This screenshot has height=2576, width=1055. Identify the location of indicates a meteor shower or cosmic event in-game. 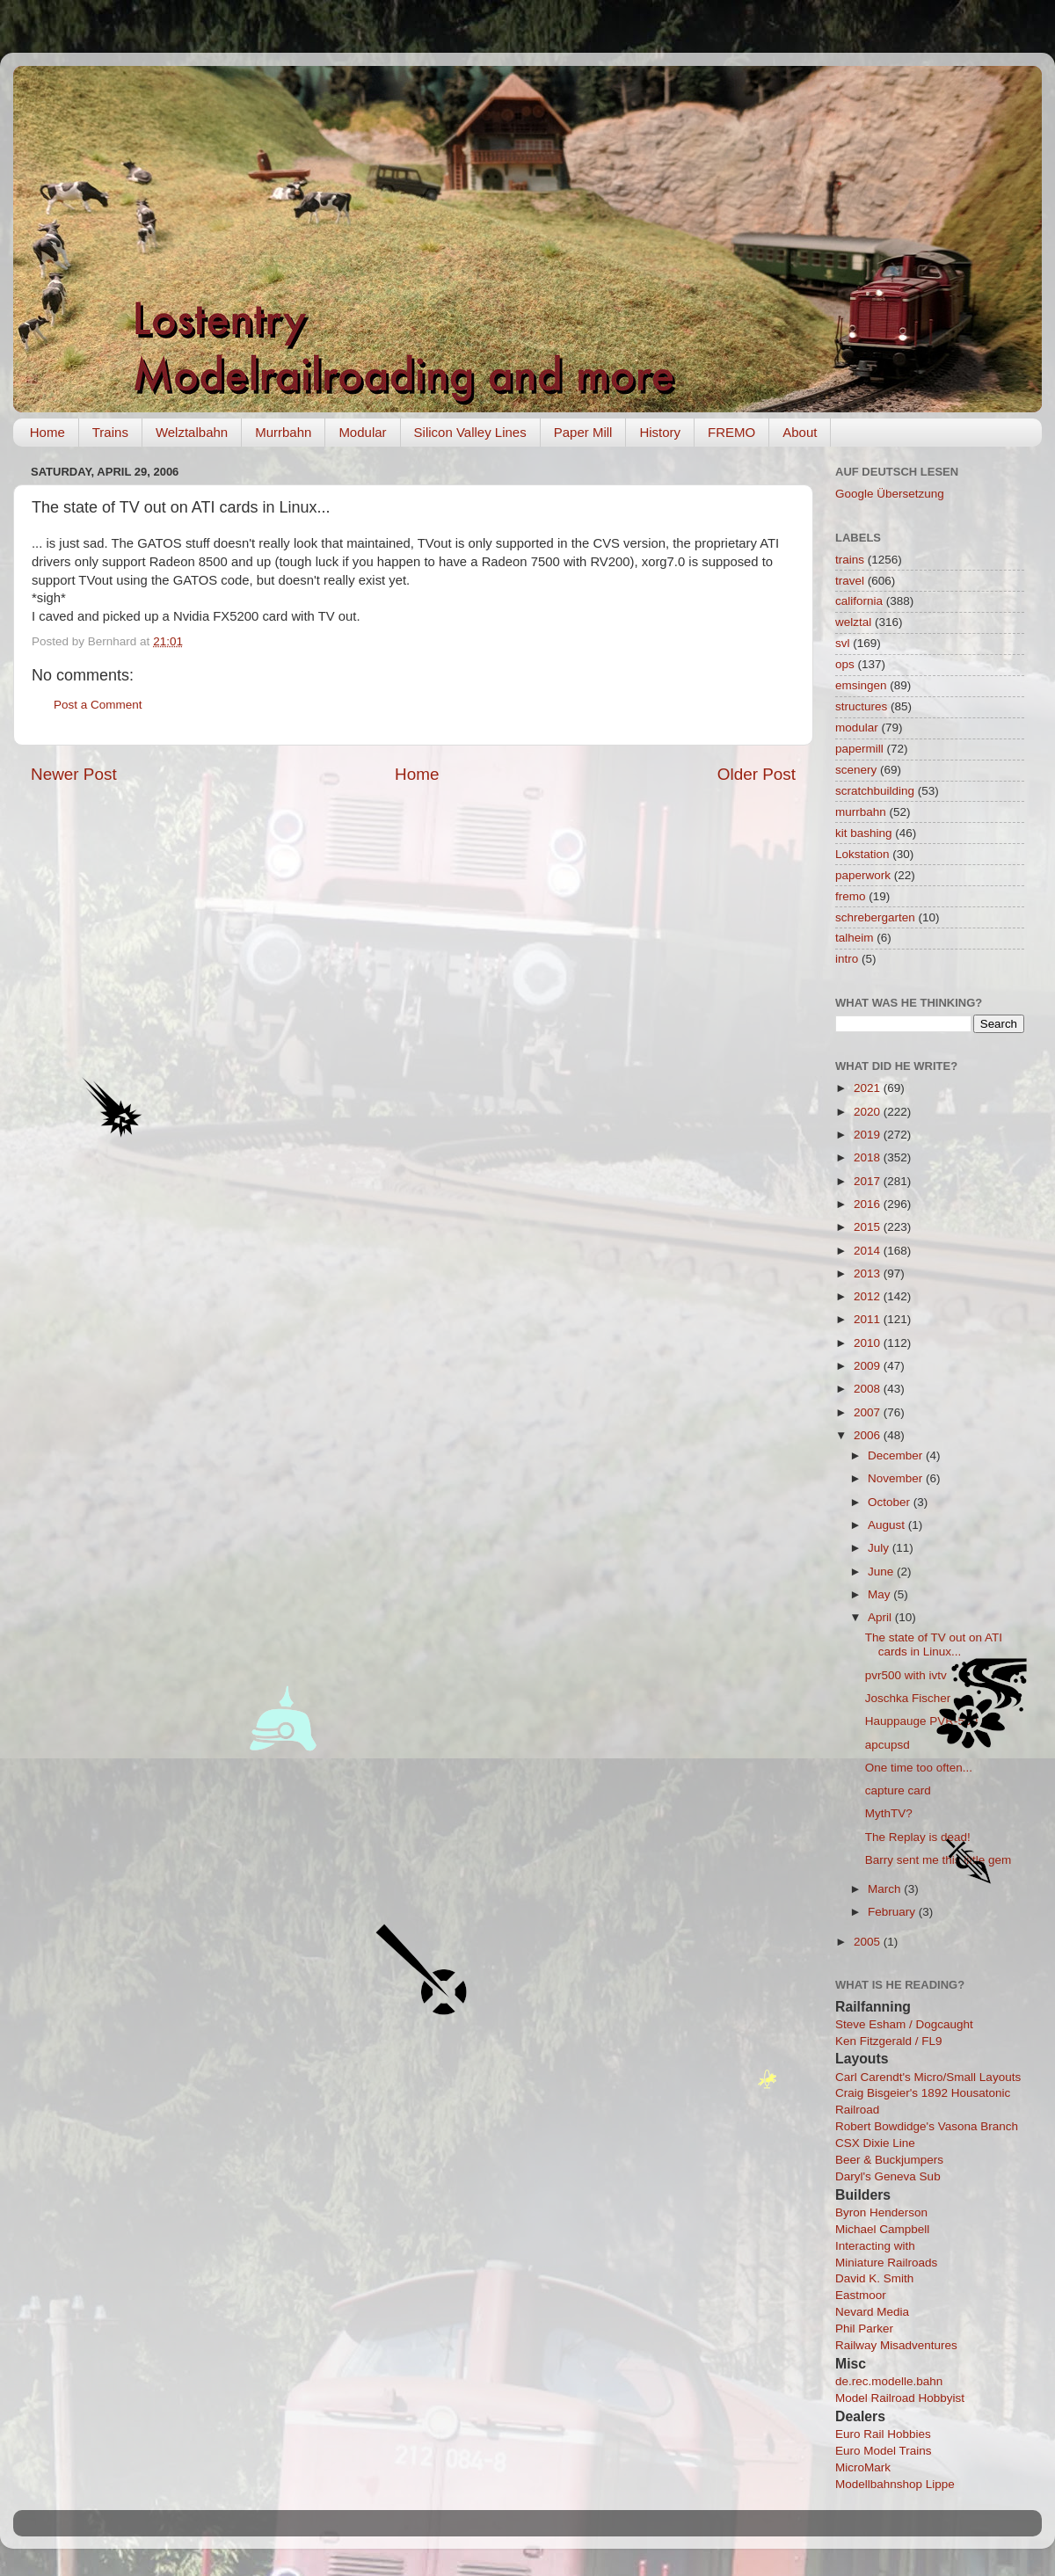
(112, 1108).